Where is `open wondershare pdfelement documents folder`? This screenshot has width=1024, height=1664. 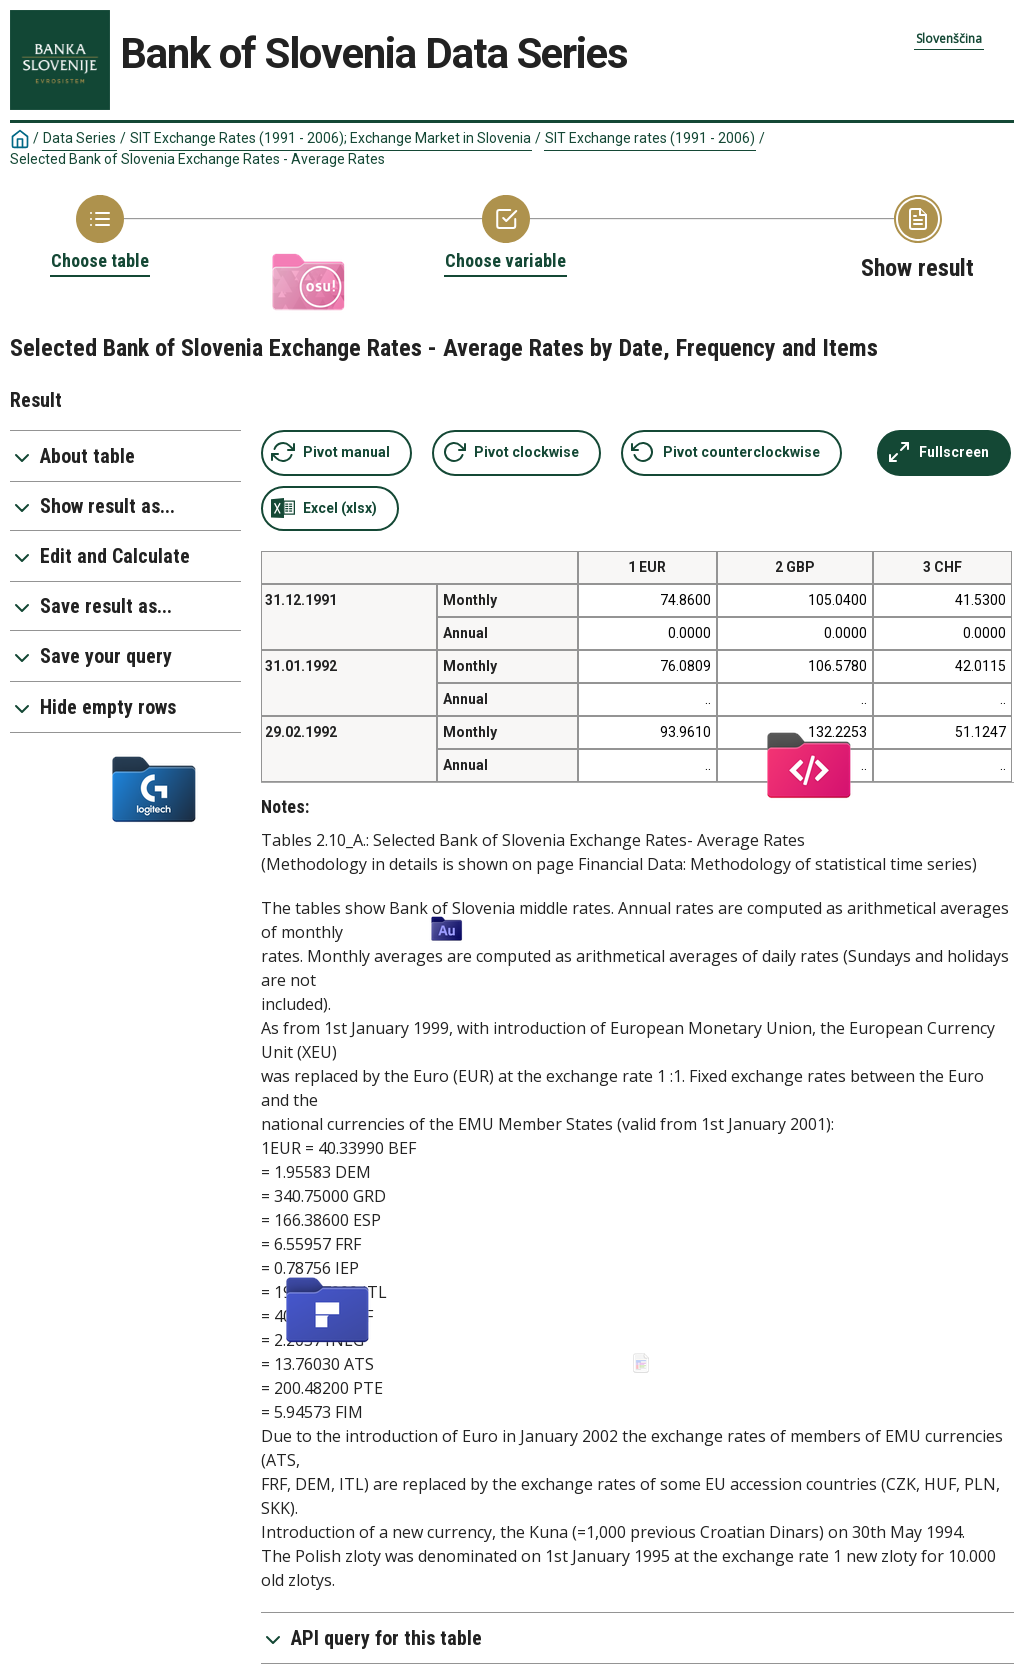 open wondershare pdfelement documents folder is located at coordinates (327, 1312).